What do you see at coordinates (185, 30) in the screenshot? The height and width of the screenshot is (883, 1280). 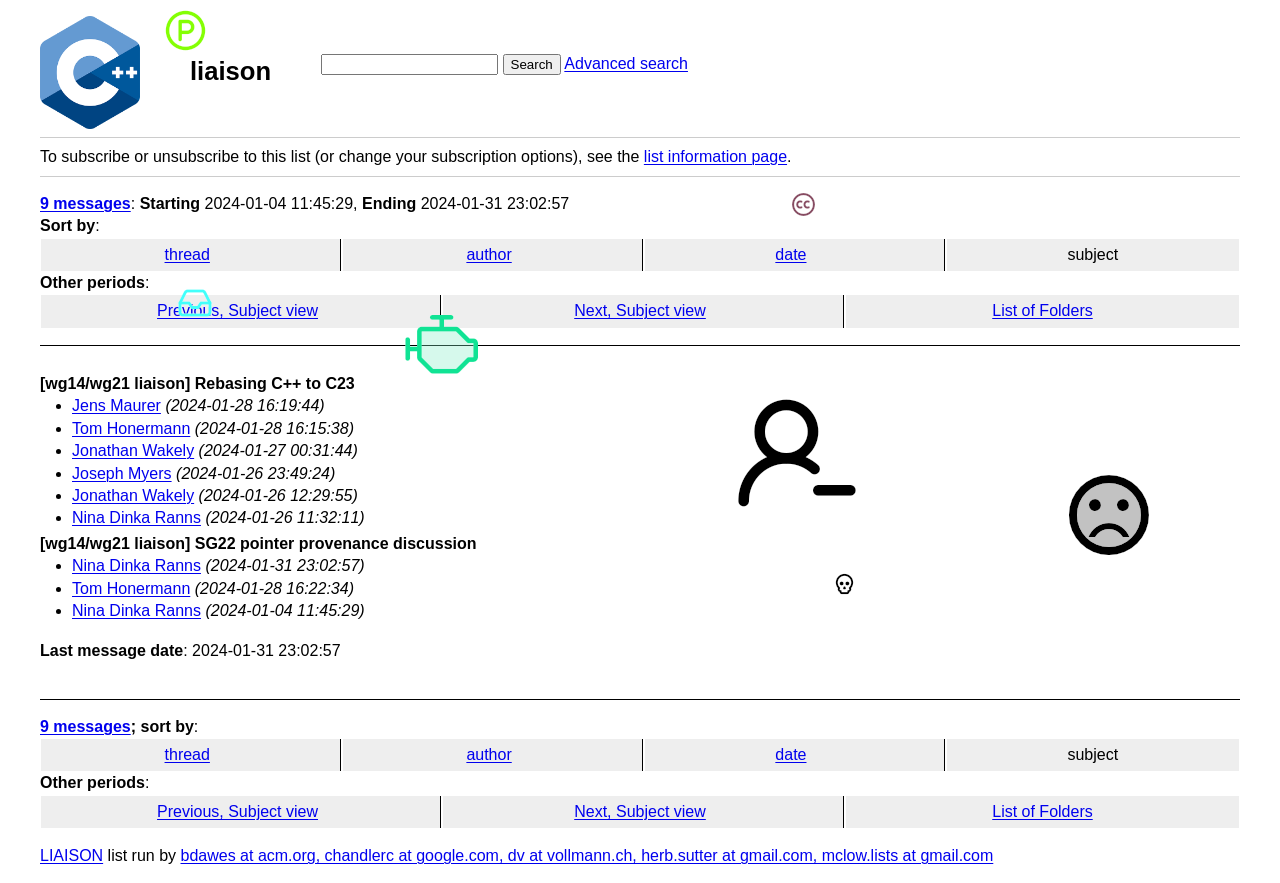 I see `find nearby parking locations` at bounding box center [185, 30].